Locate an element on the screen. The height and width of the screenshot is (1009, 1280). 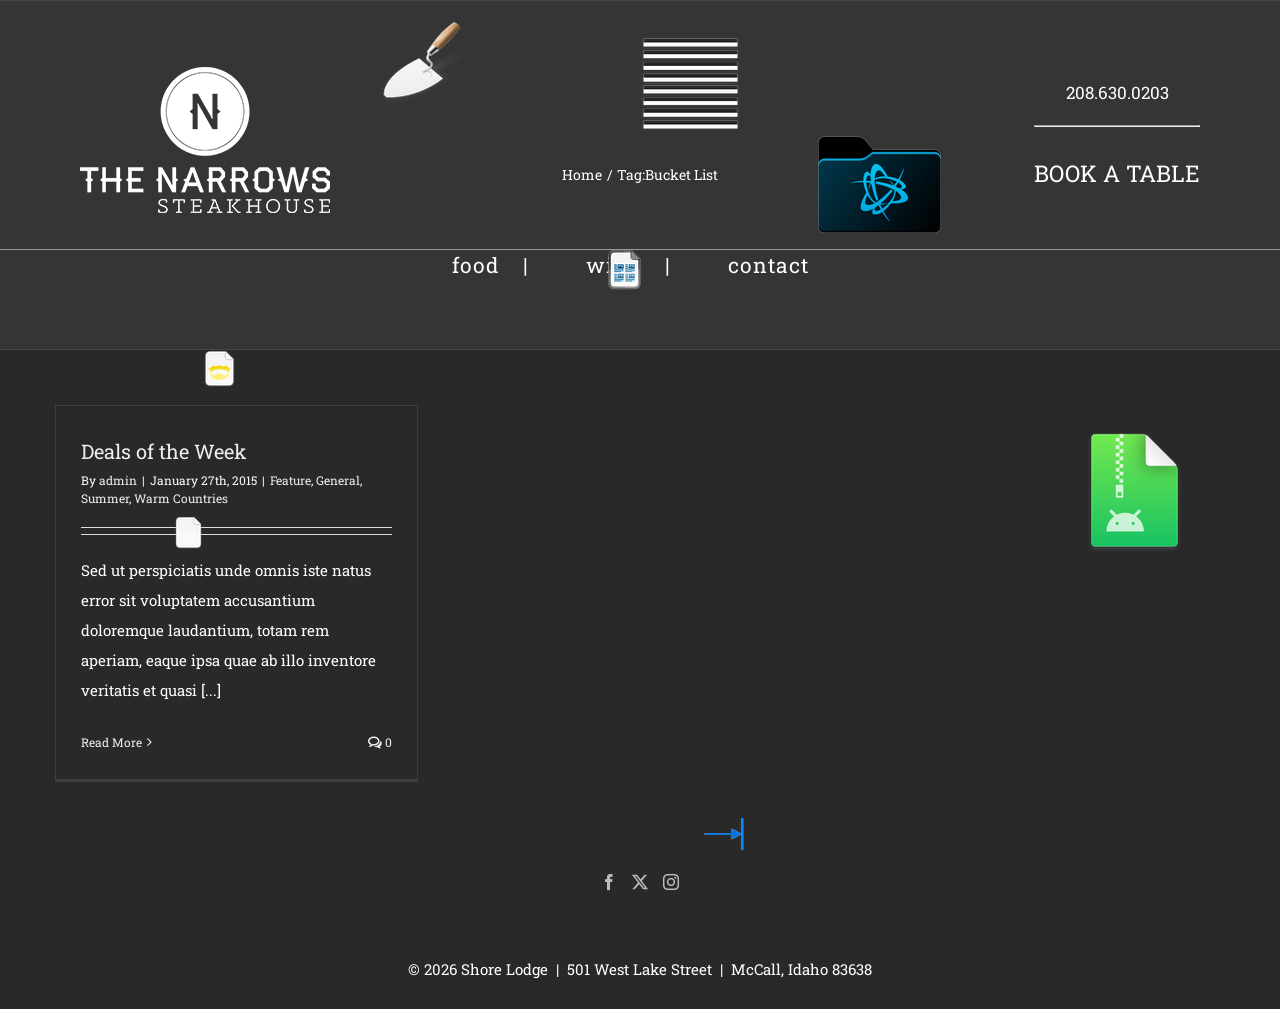
open your Battle.net games folder is located at coordinates (879, 188).